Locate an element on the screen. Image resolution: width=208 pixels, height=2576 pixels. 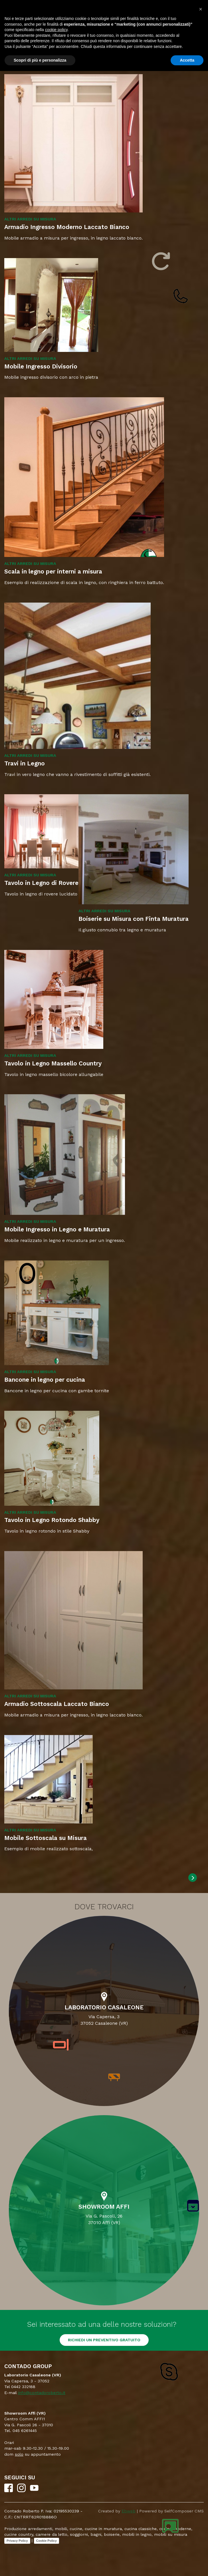
access teaching or presentation mode is located at coordinates (170, 2526).